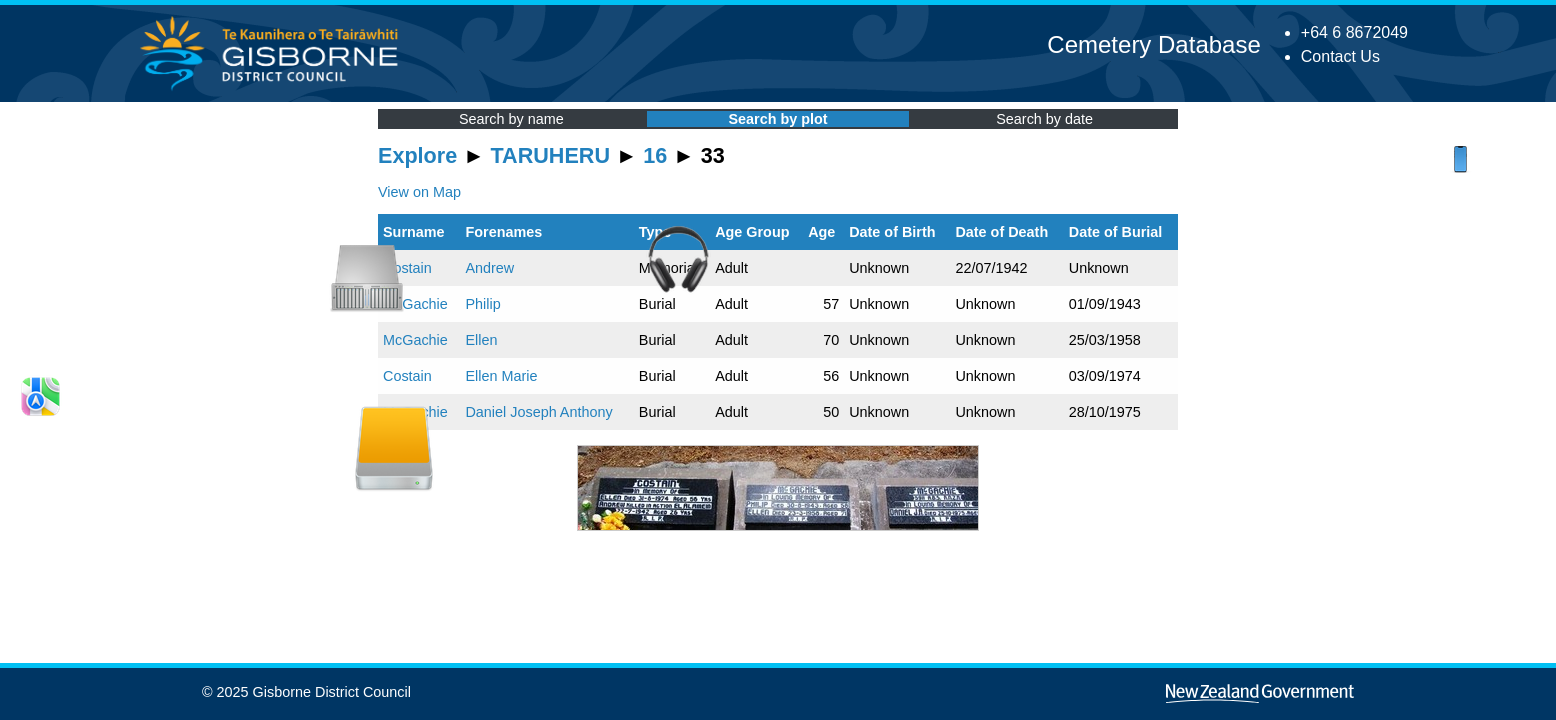  What do you see at coordinates (40, 396) in the screenshot?
I see `open apple maps application` at bounding box center [40, 396].